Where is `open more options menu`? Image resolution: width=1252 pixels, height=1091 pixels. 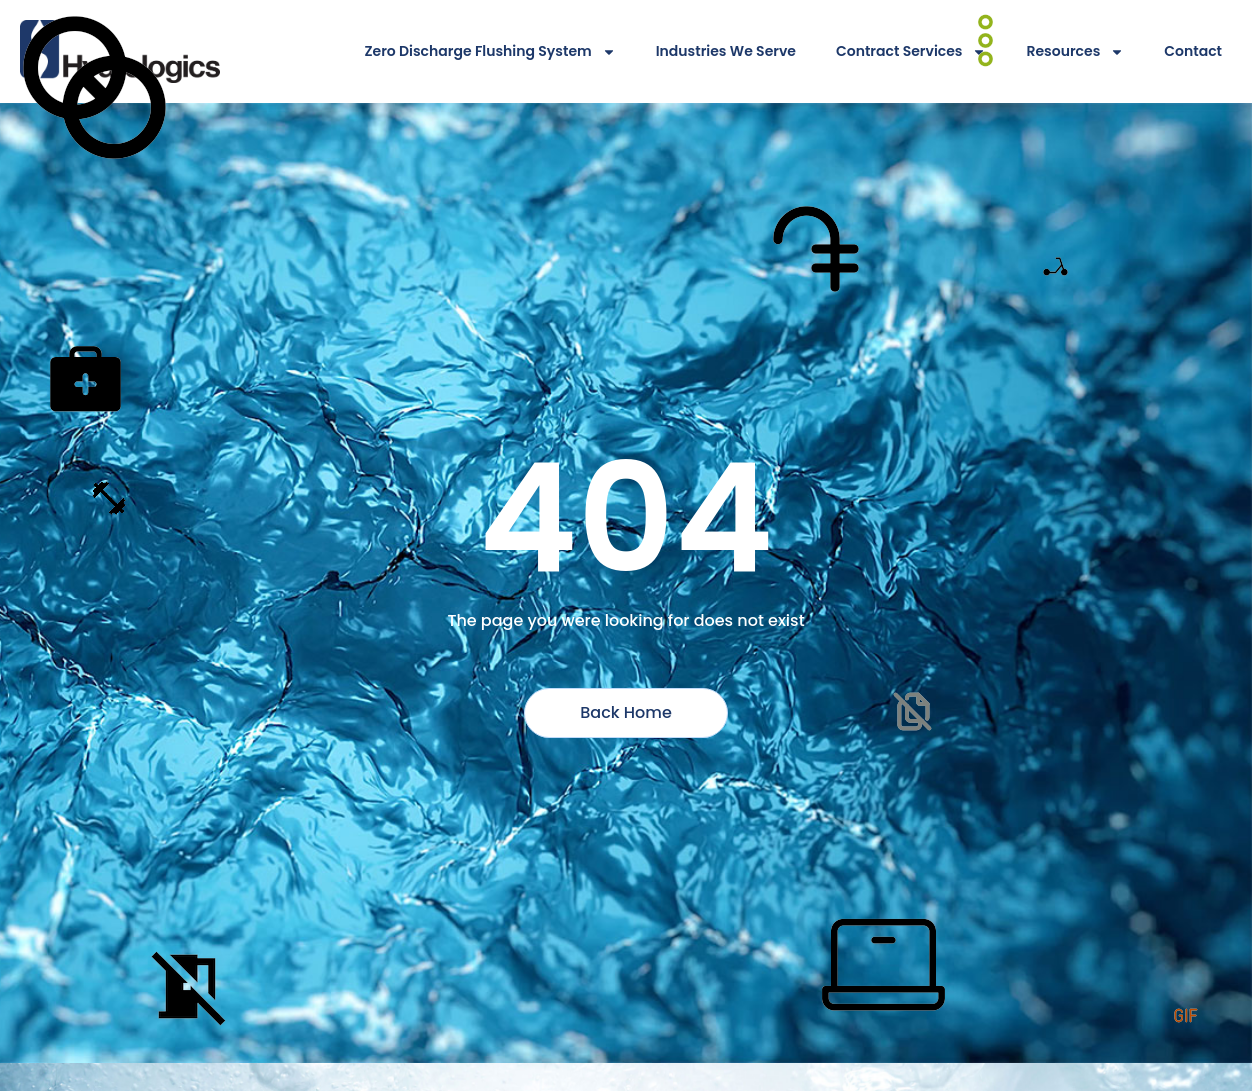 open more options menu is located at coordinates (985, 40).